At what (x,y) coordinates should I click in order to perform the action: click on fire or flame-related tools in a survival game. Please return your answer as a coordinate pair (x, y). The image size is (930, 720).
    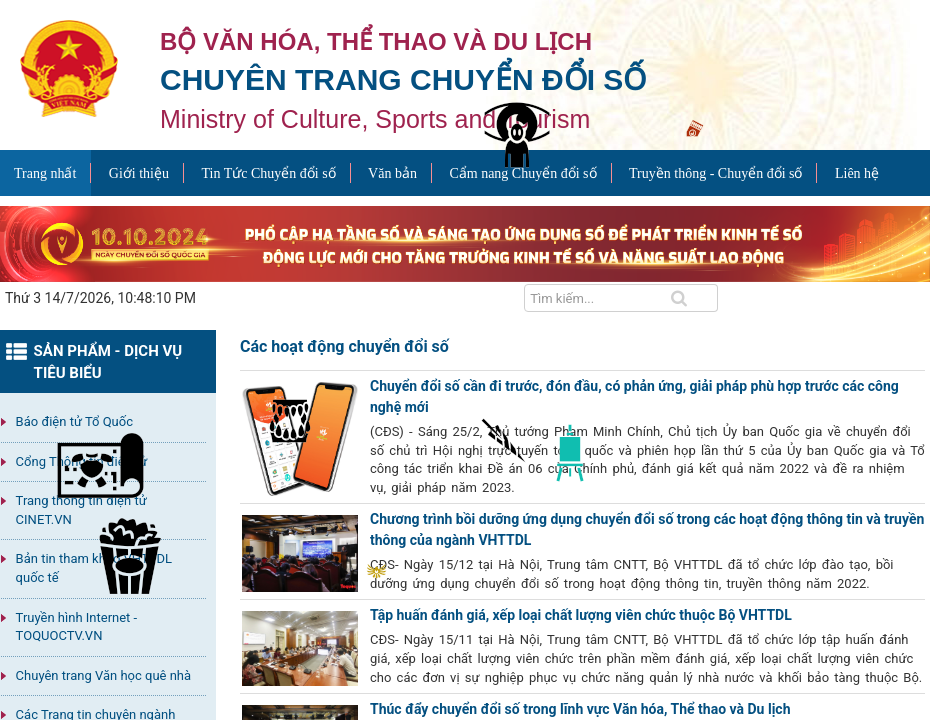
    Looking at the image, I should click on (695, 128).